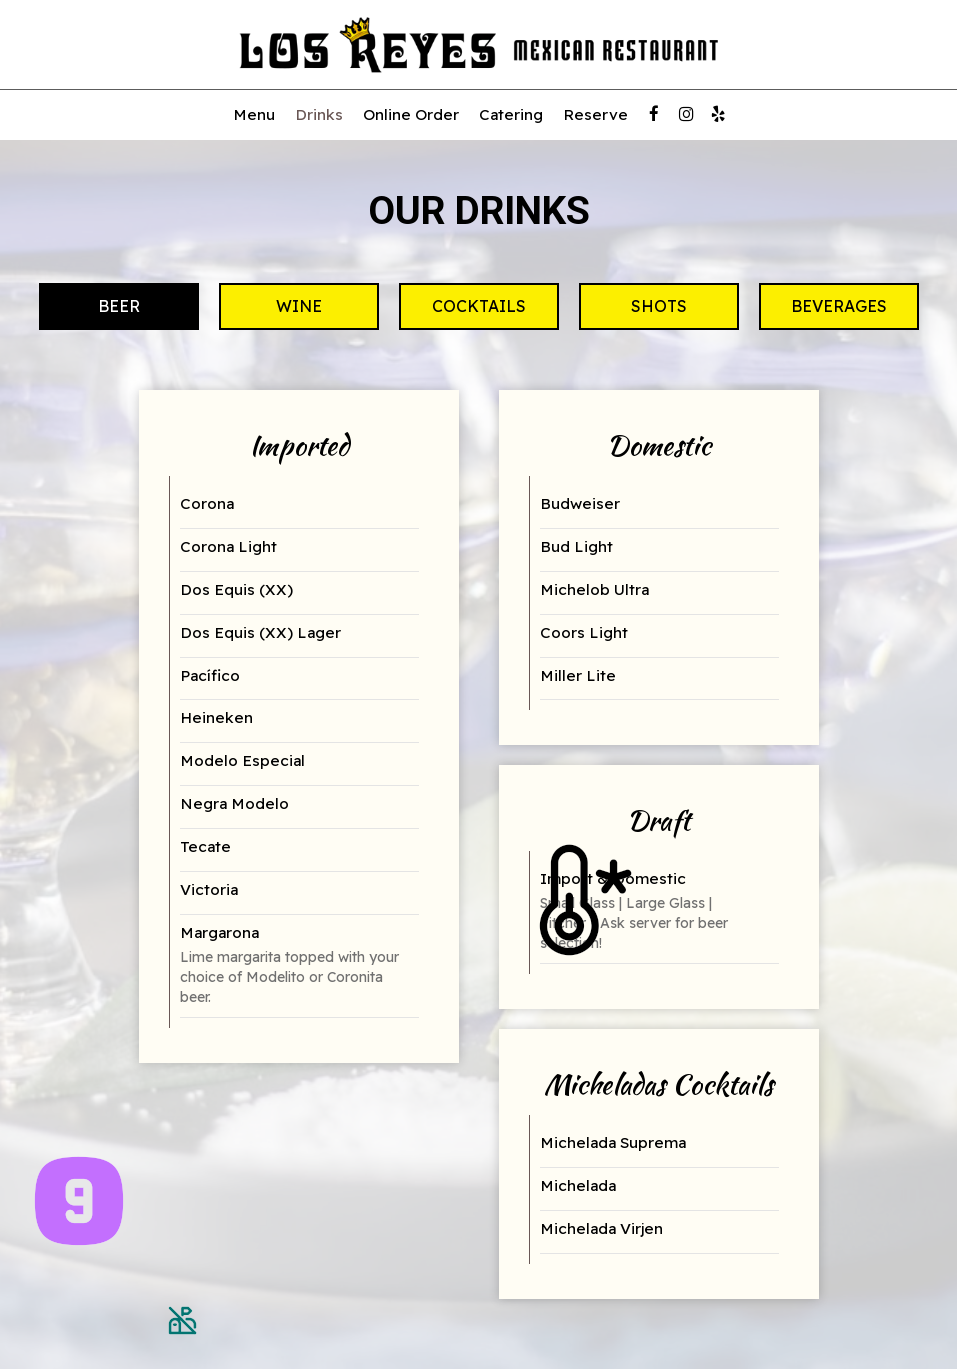  What do you see at coordinates (79, 1201) in the screenshot?
I see `indicates item number 9 in a list or sequence` at bounding box center [79, 1201].